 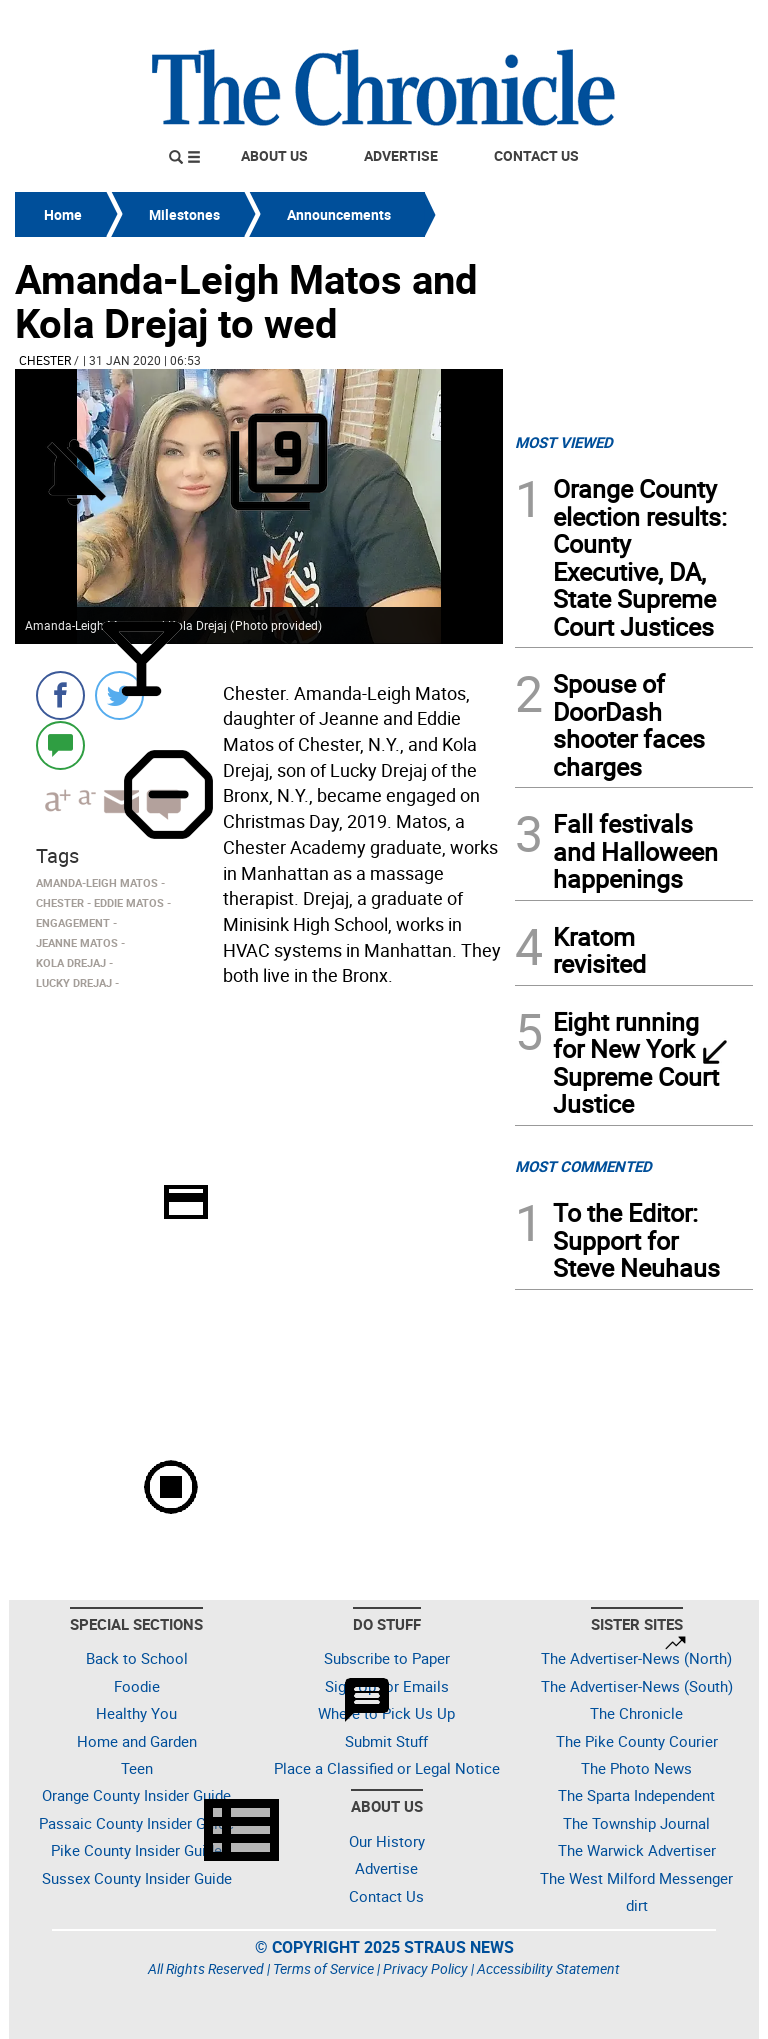 What do you see at coordinates (186, 1202) in the screenshot?
I see `access payment methods` at bounding box center [186, 1202].